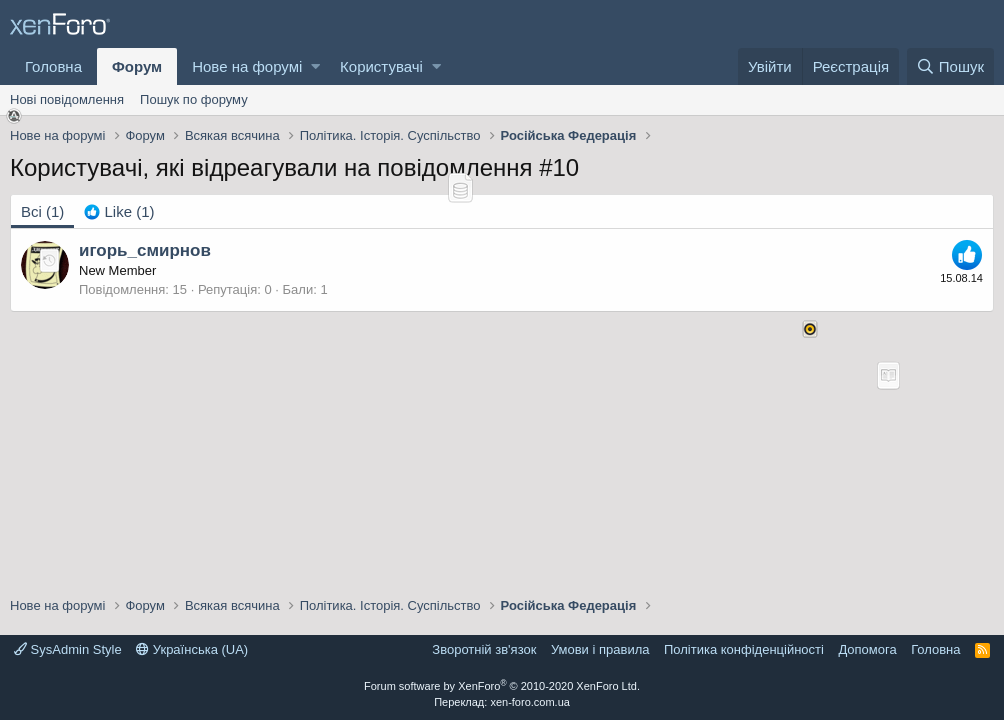 Image resolution: width=1004 pixels, height=720 pixels. I want to click on check for available software updates, so click(14, 116).